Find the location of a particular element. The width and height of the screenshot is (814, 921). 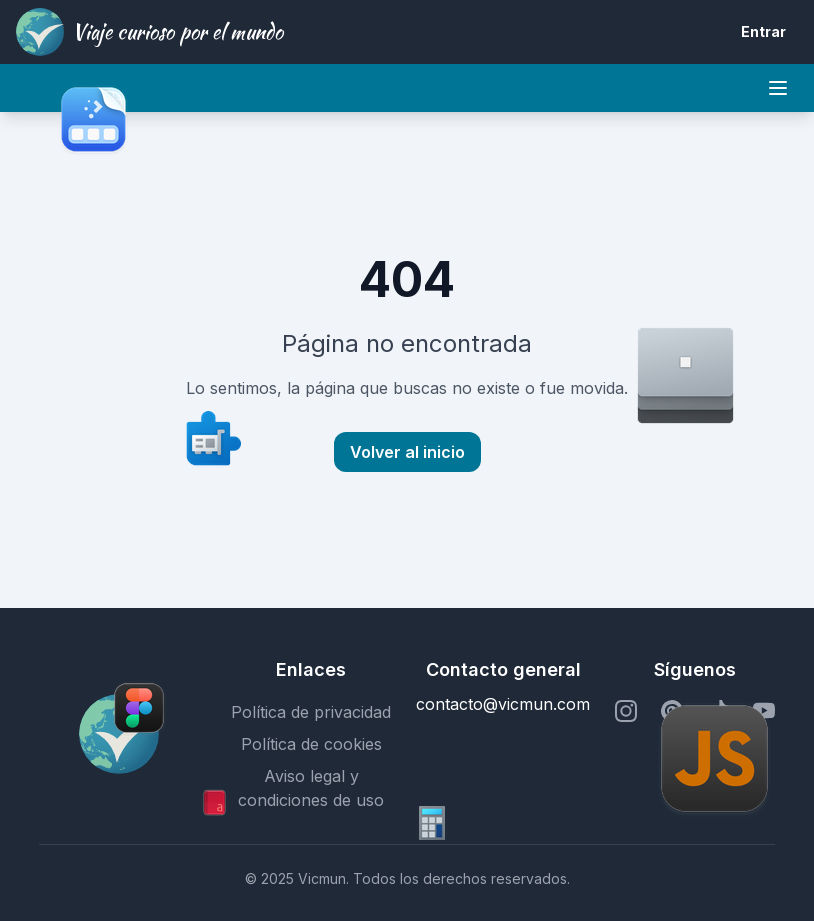

open the dictionary app is located at coordinates (214, 802).